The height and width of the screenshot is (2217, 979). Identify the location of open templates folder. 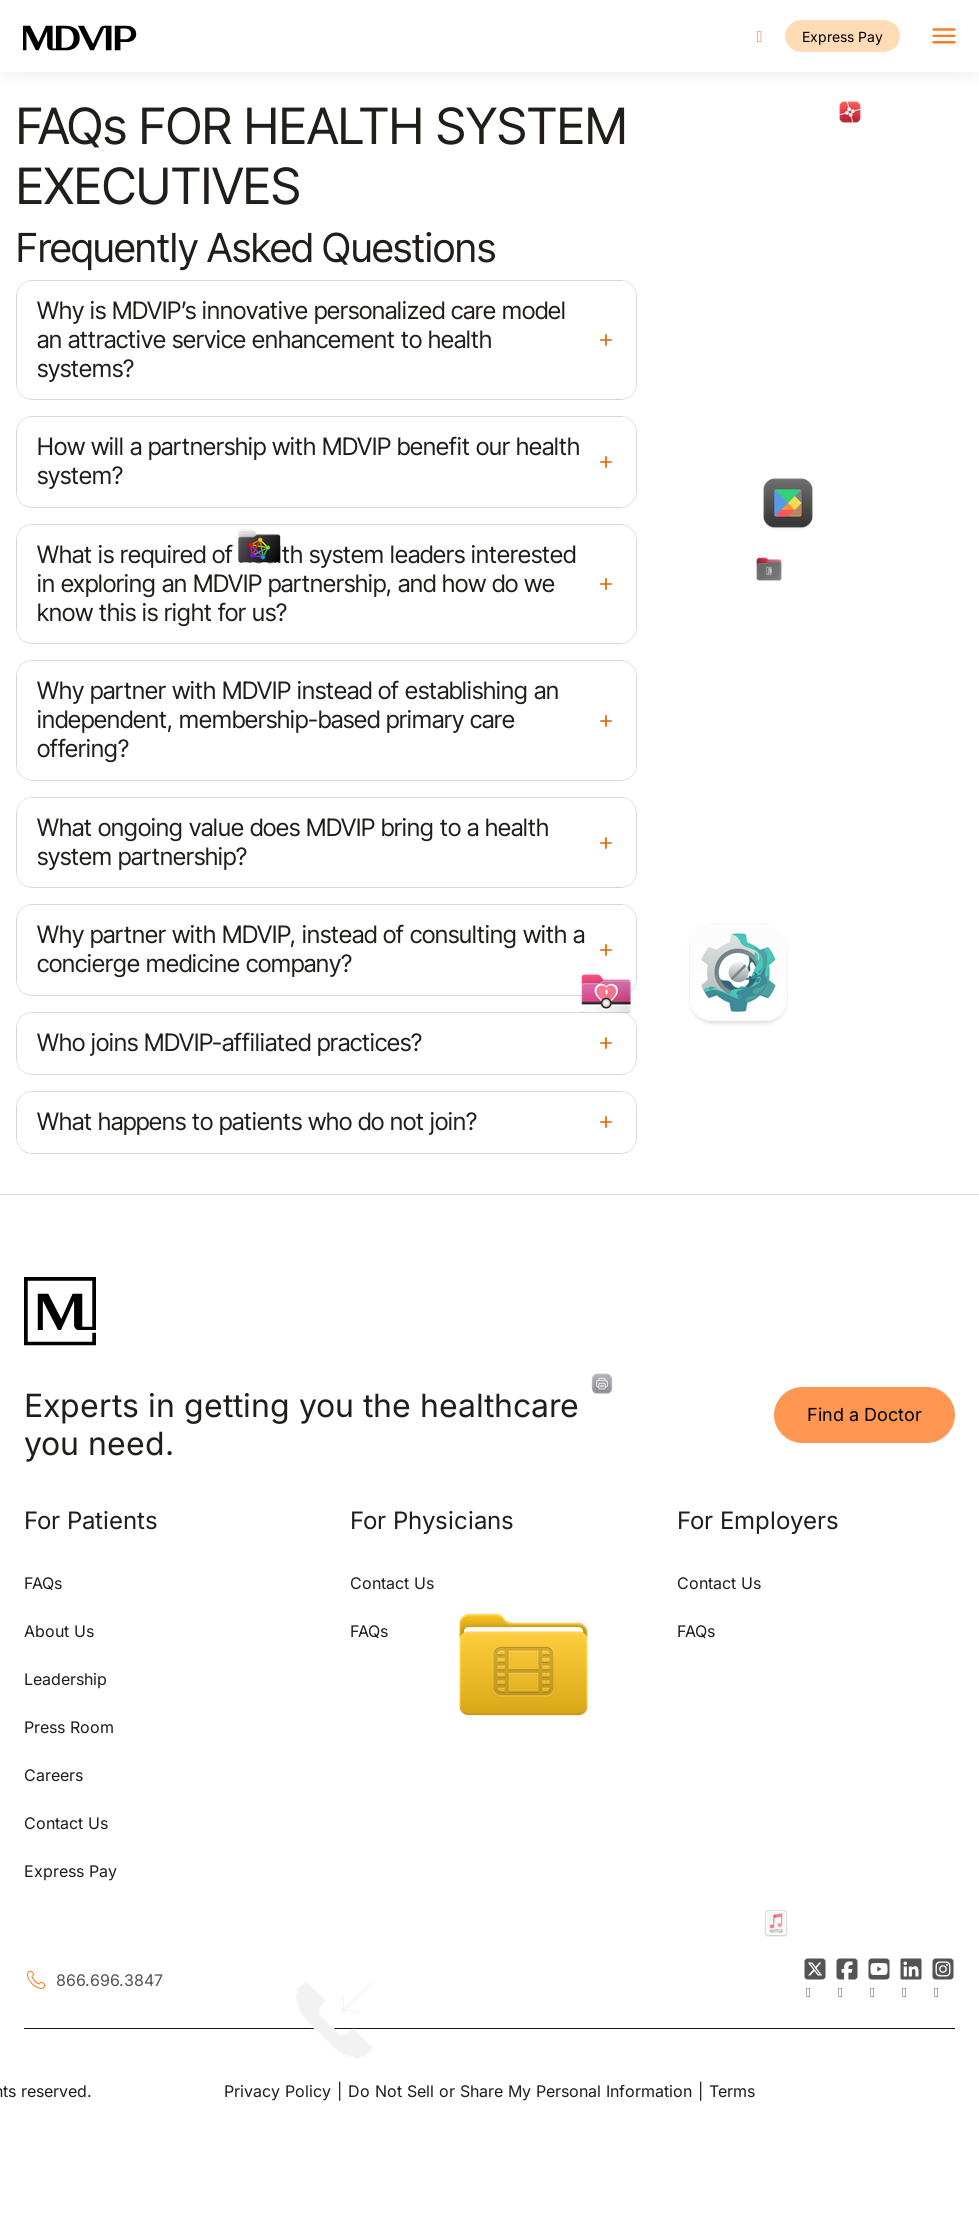
(769, 569).